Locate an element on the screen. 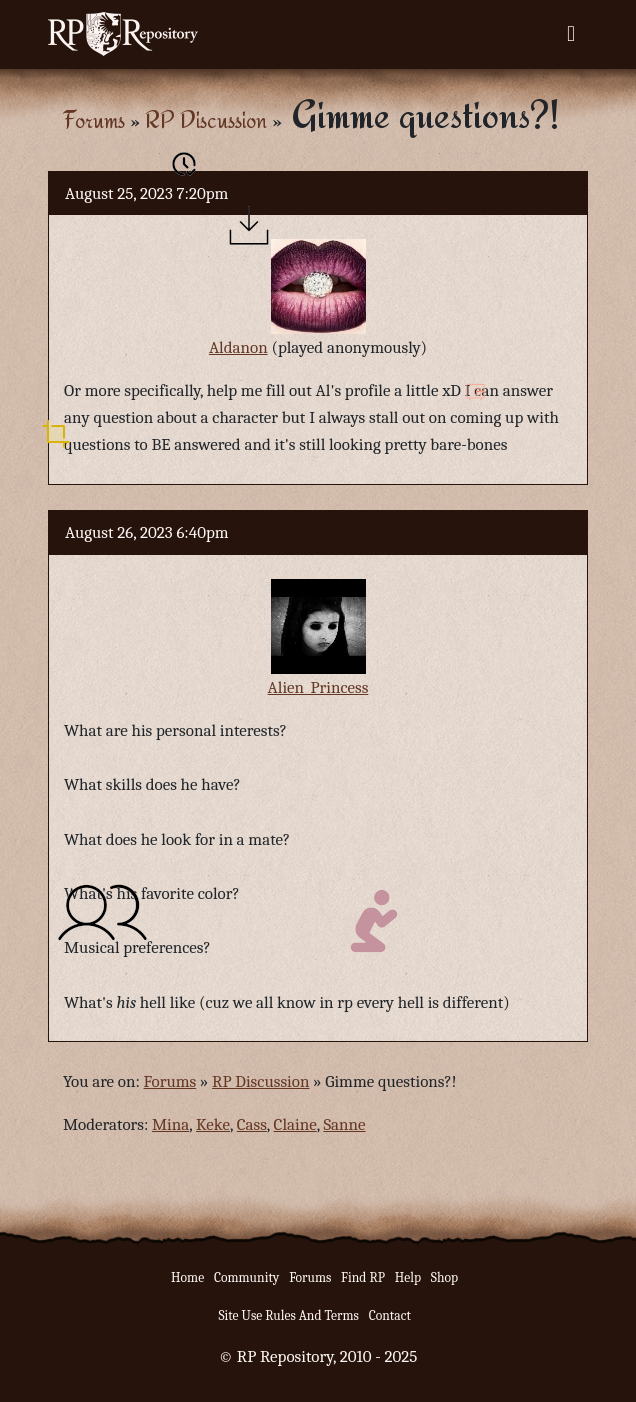  task or event completed on time is located at coordinates (184, 164).